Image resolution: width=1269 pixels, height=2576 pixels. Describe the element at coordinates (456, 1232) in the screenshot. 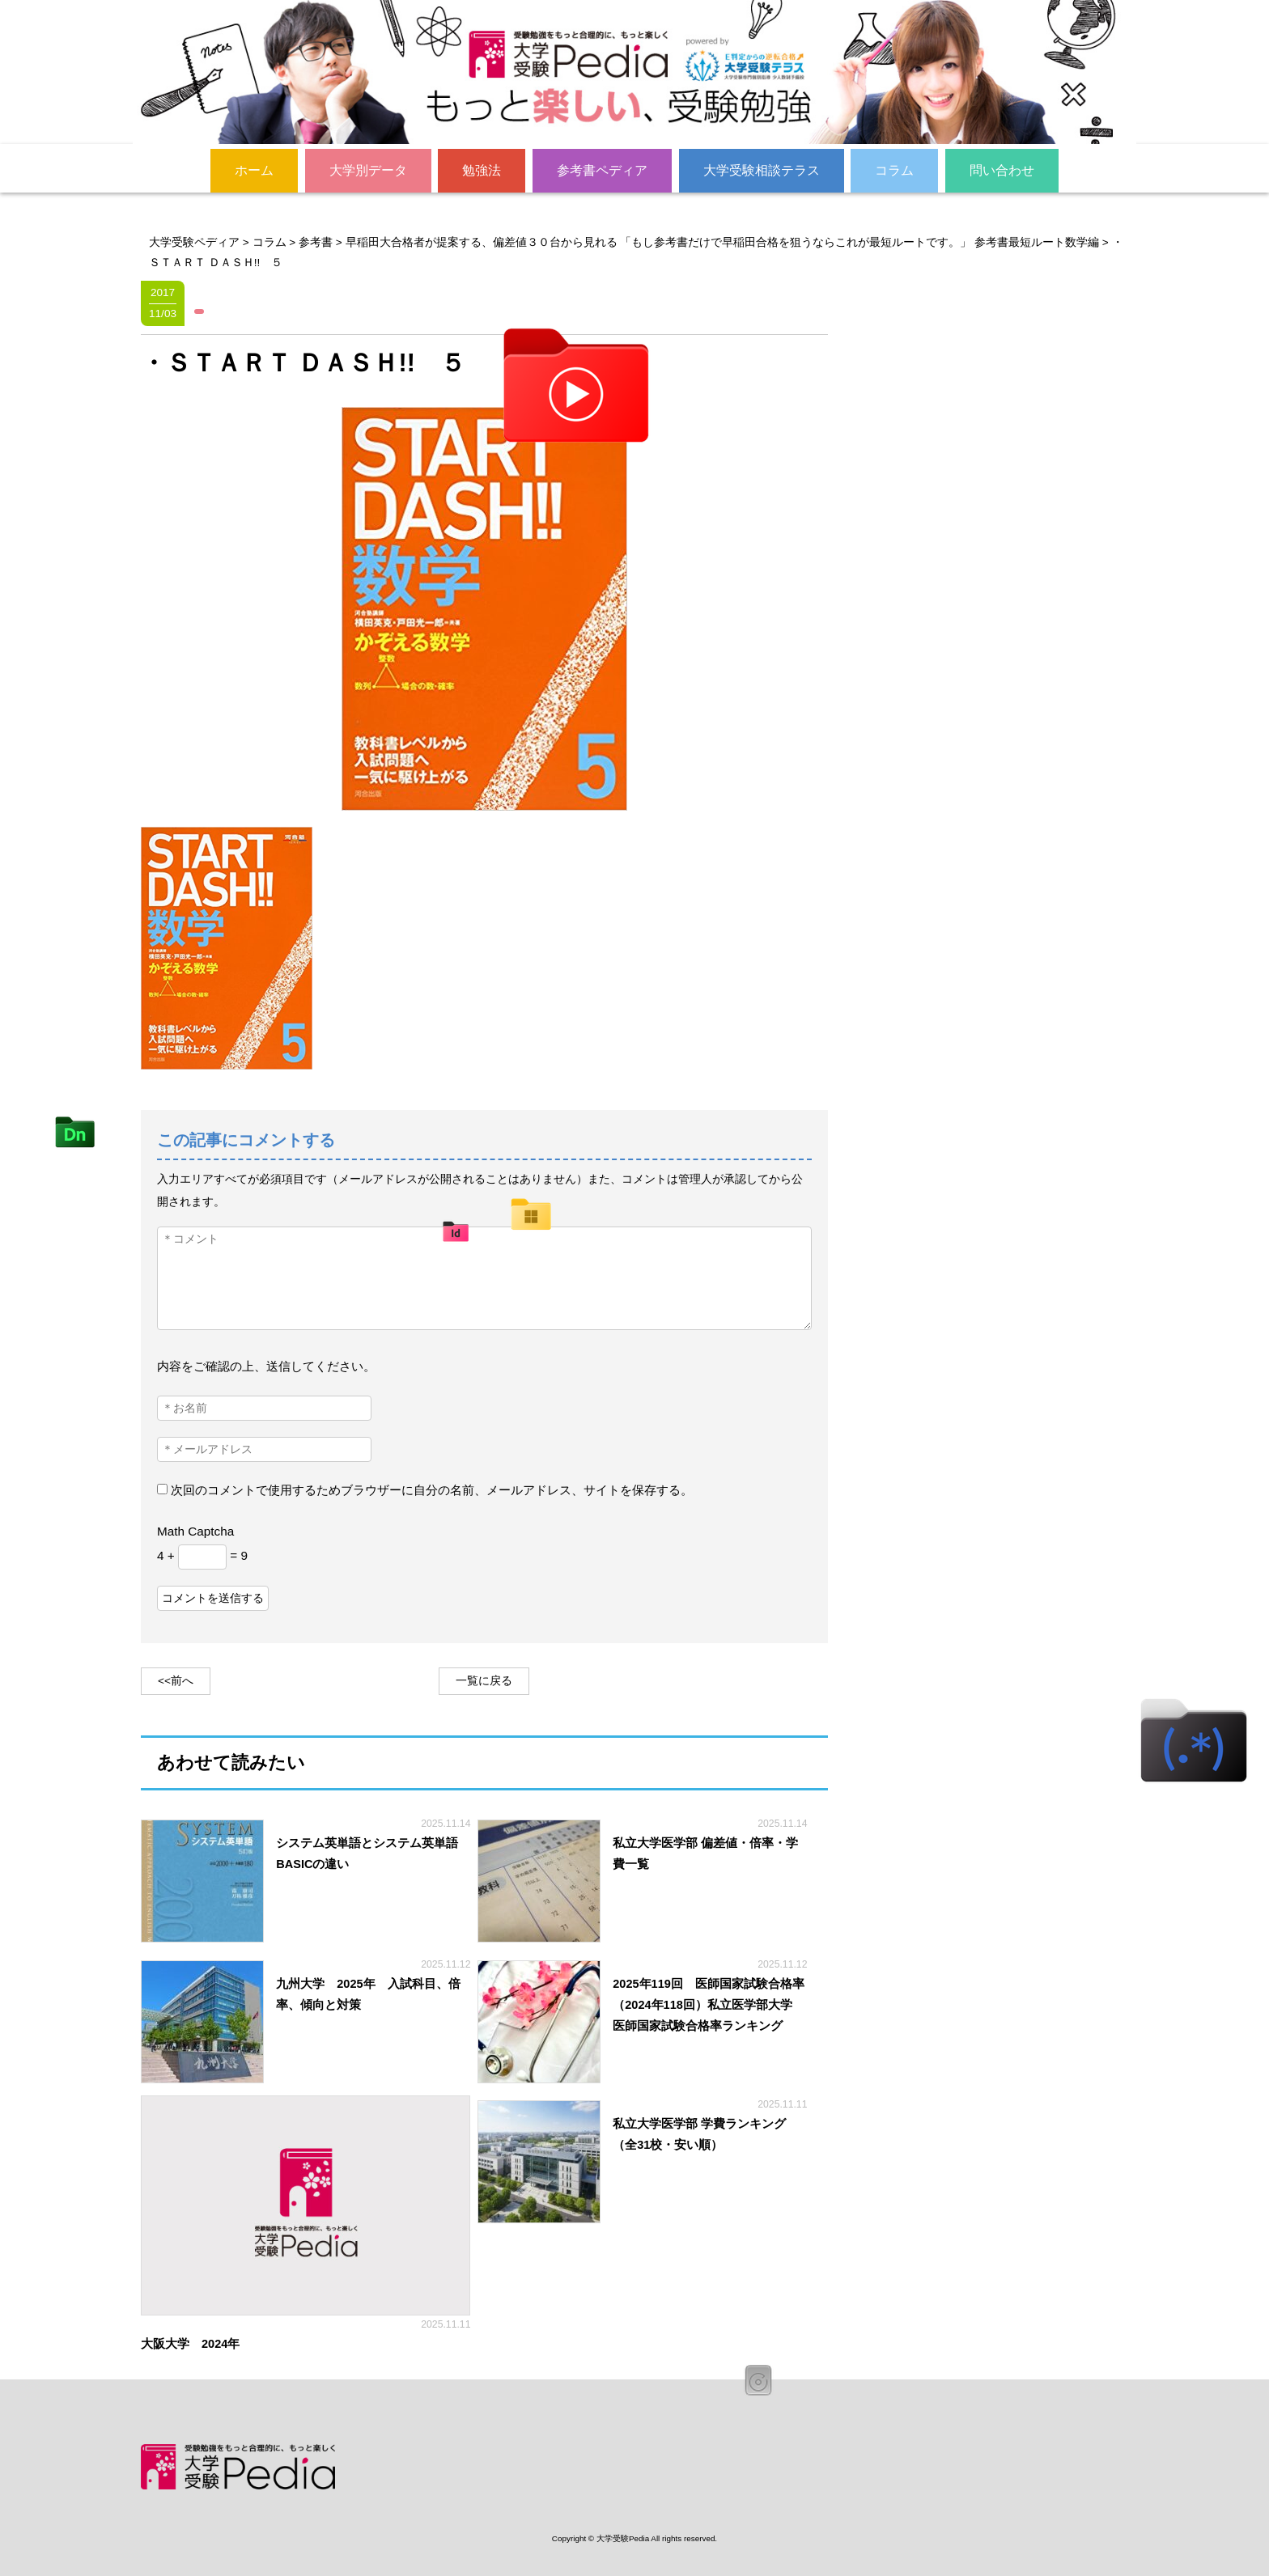

I see `folder containing adobe indesign project files` at that location.